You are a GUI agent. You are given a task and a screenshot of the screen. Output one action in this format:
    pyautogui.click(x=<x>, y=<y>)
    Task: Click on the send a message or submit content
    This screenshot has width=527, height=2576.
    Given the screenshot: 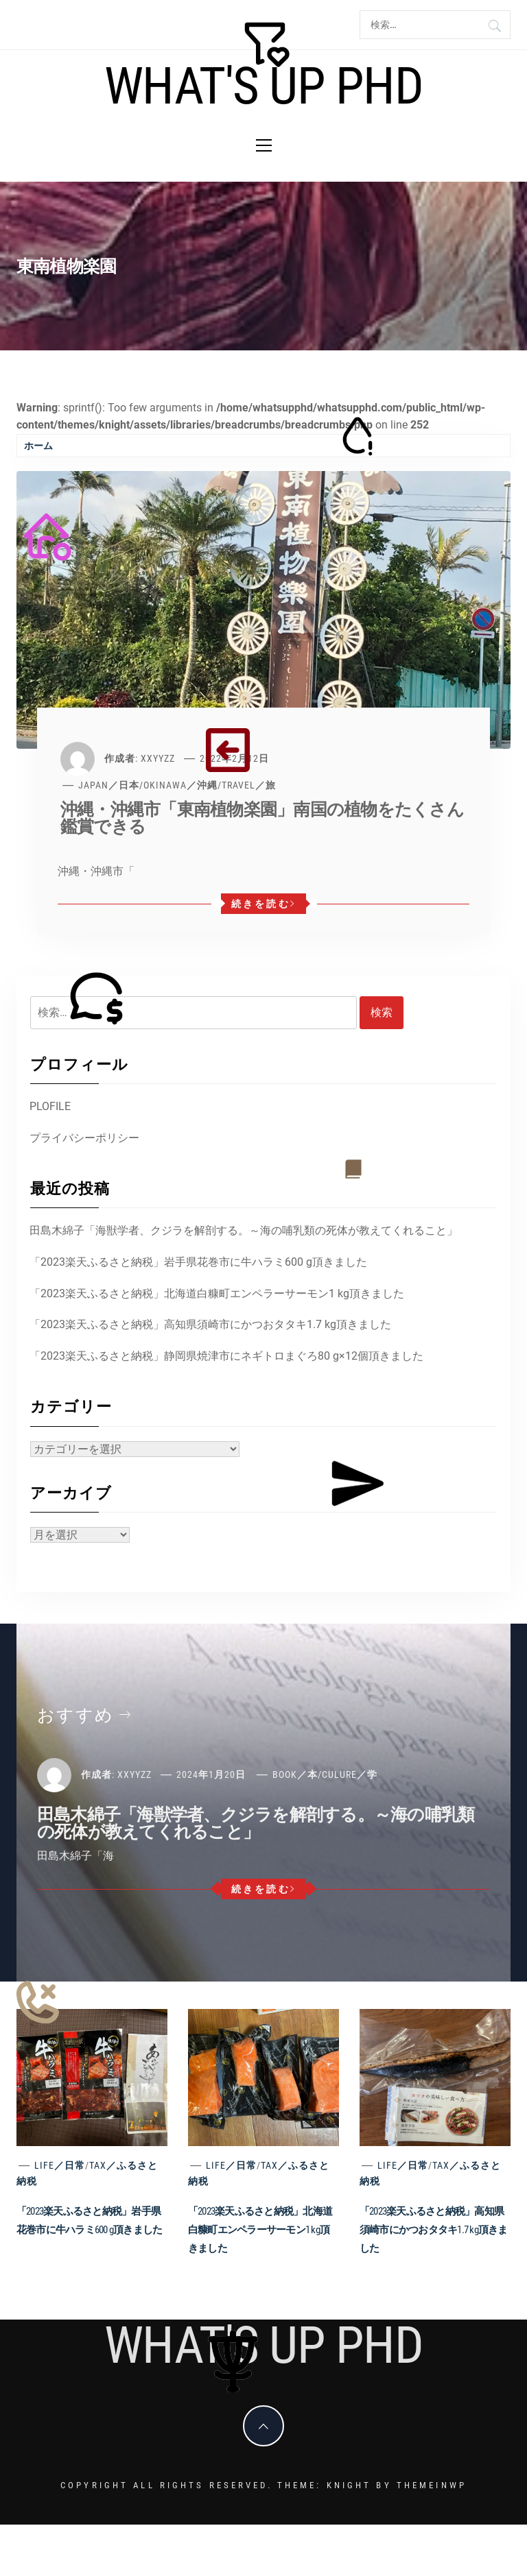 What is the action you would take?
    pyautogui.click(x=358, y=1483)
    